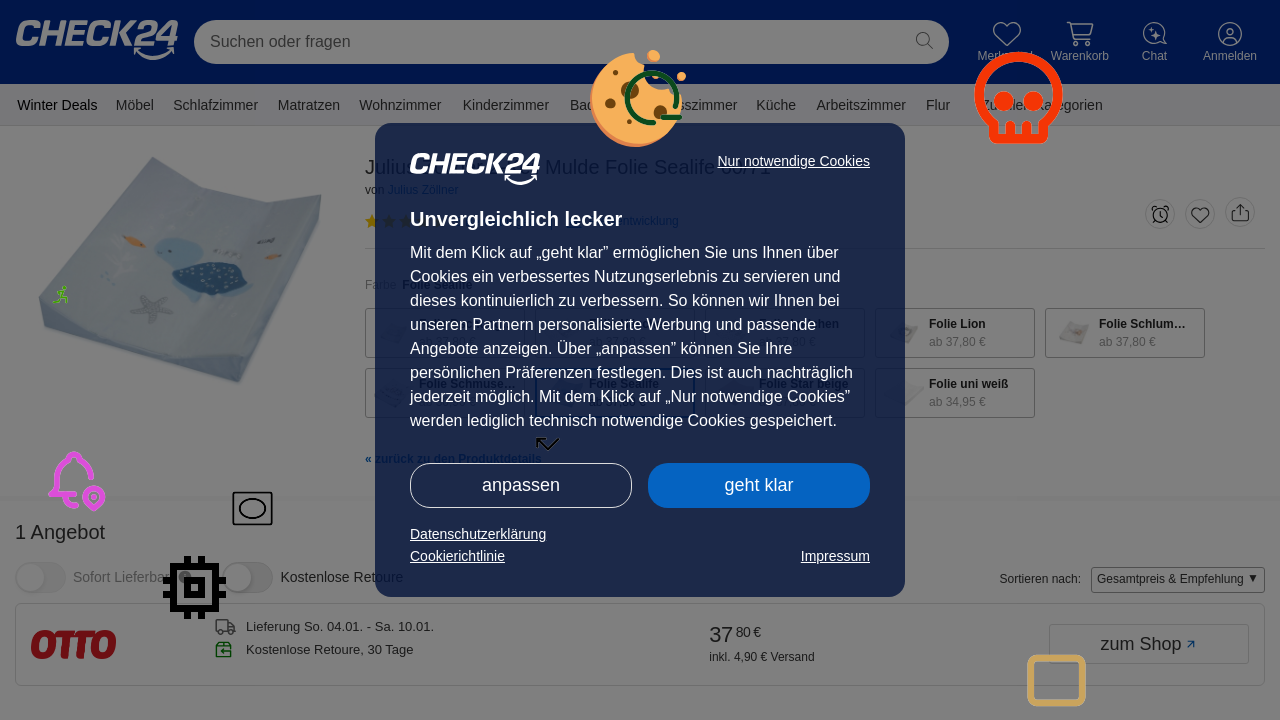 The width and height of the screenshot is (1280, 720). I want to click on view device memory or RAM usage, so click(194, 587).